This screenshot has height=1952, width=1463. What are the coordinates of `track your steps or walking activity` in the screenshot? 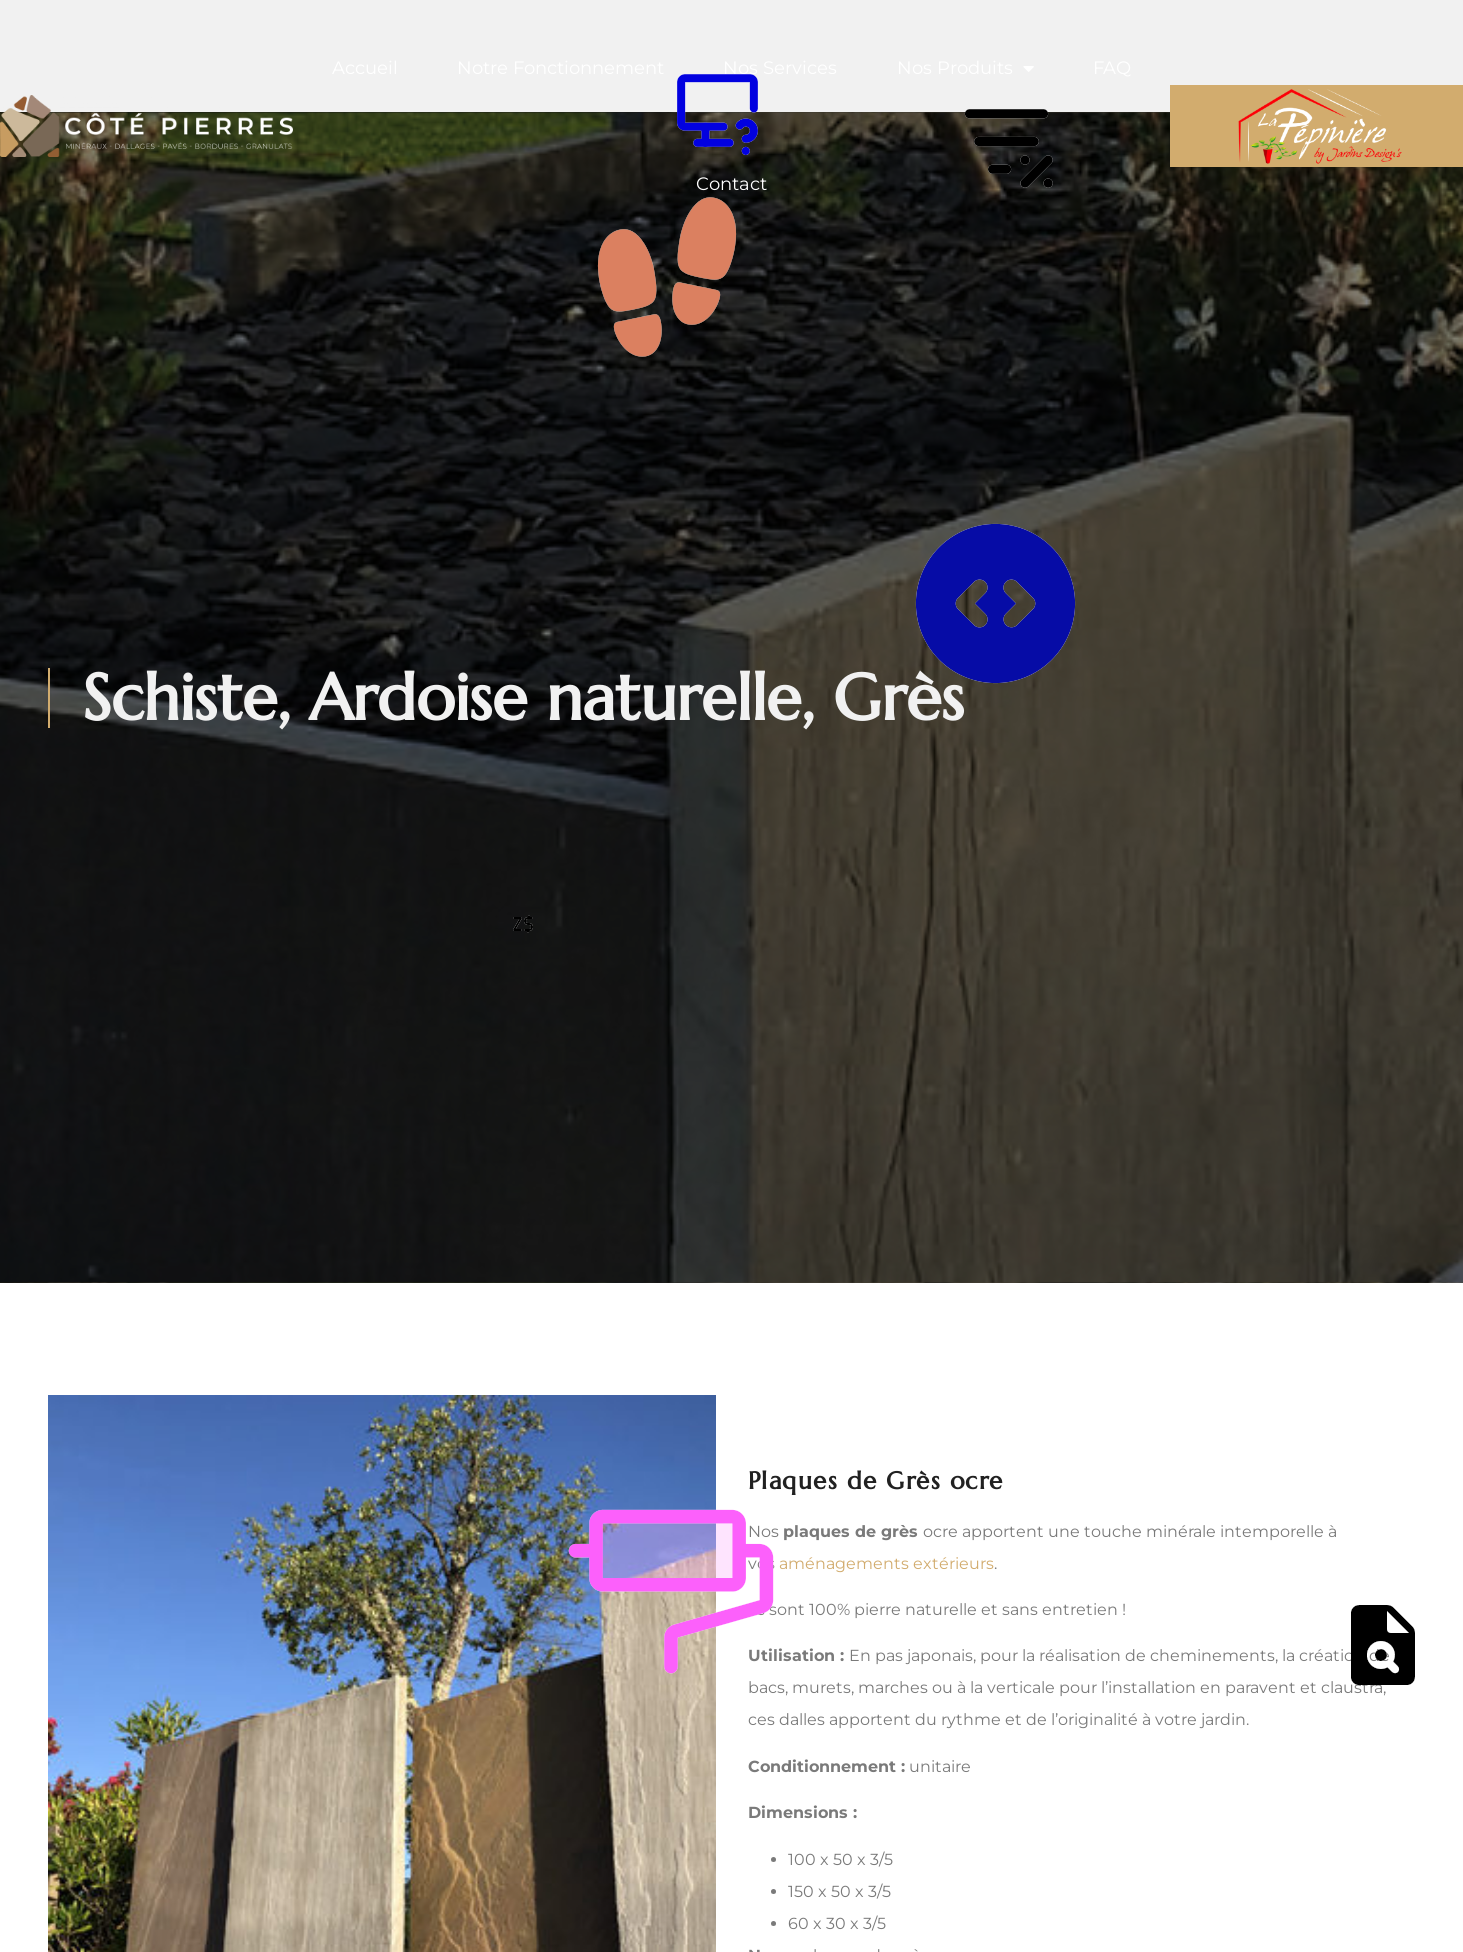 It's located at (667, 277).